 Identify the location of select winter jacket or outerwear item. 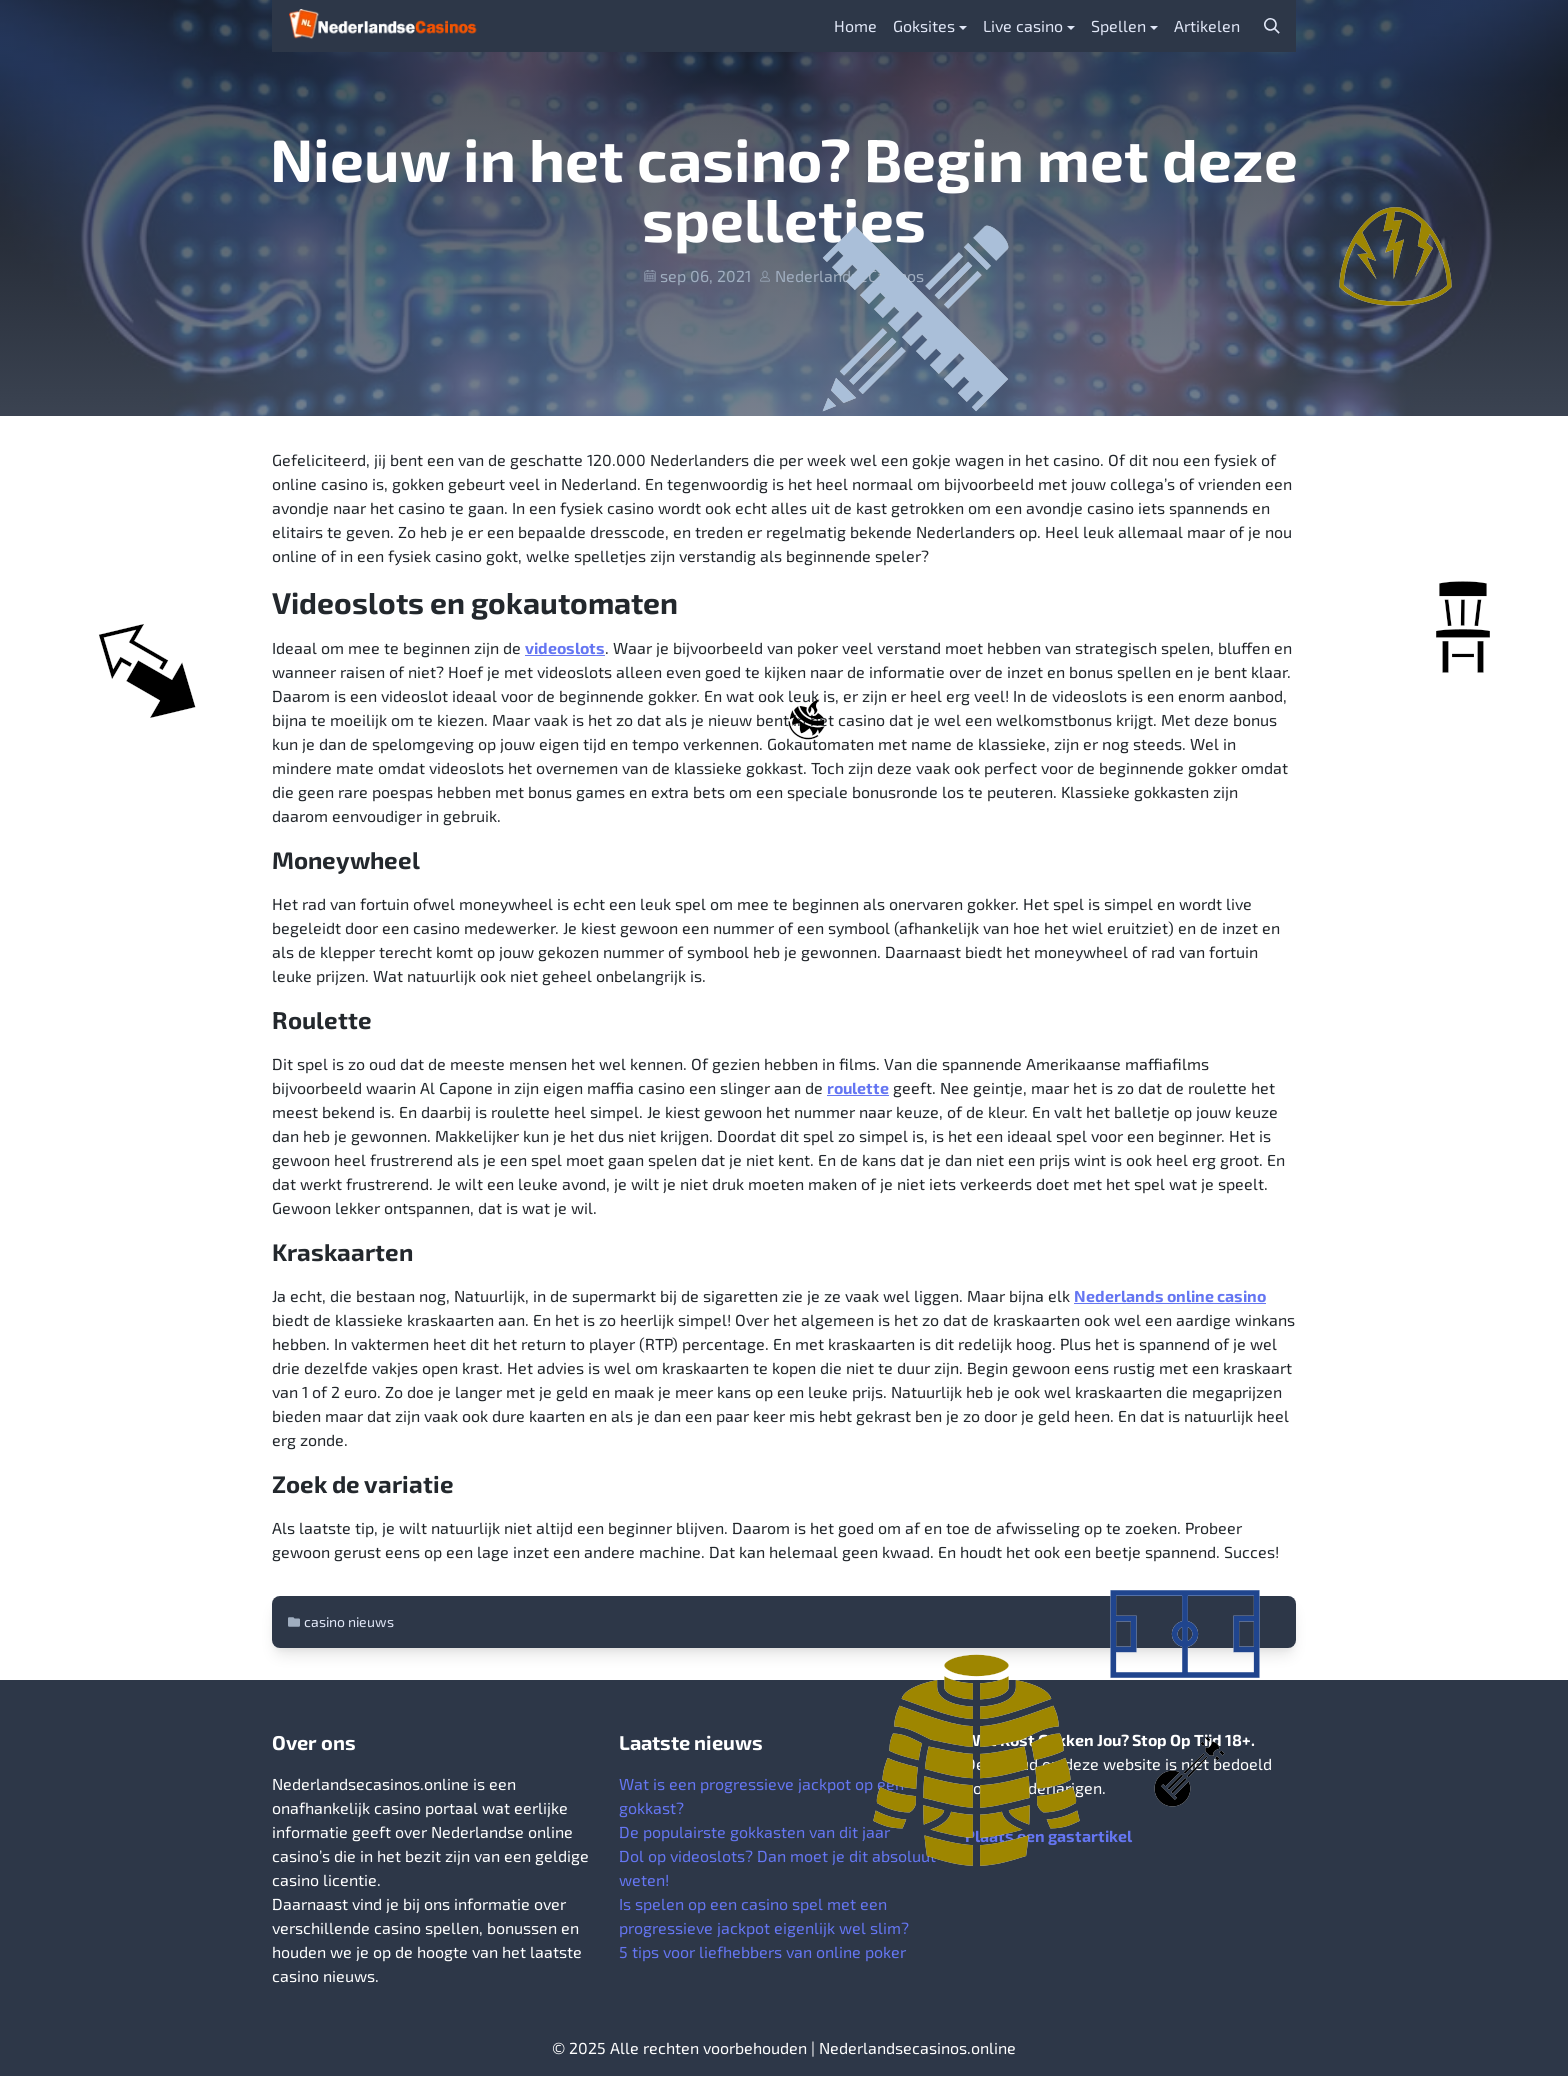
(976, 1758).